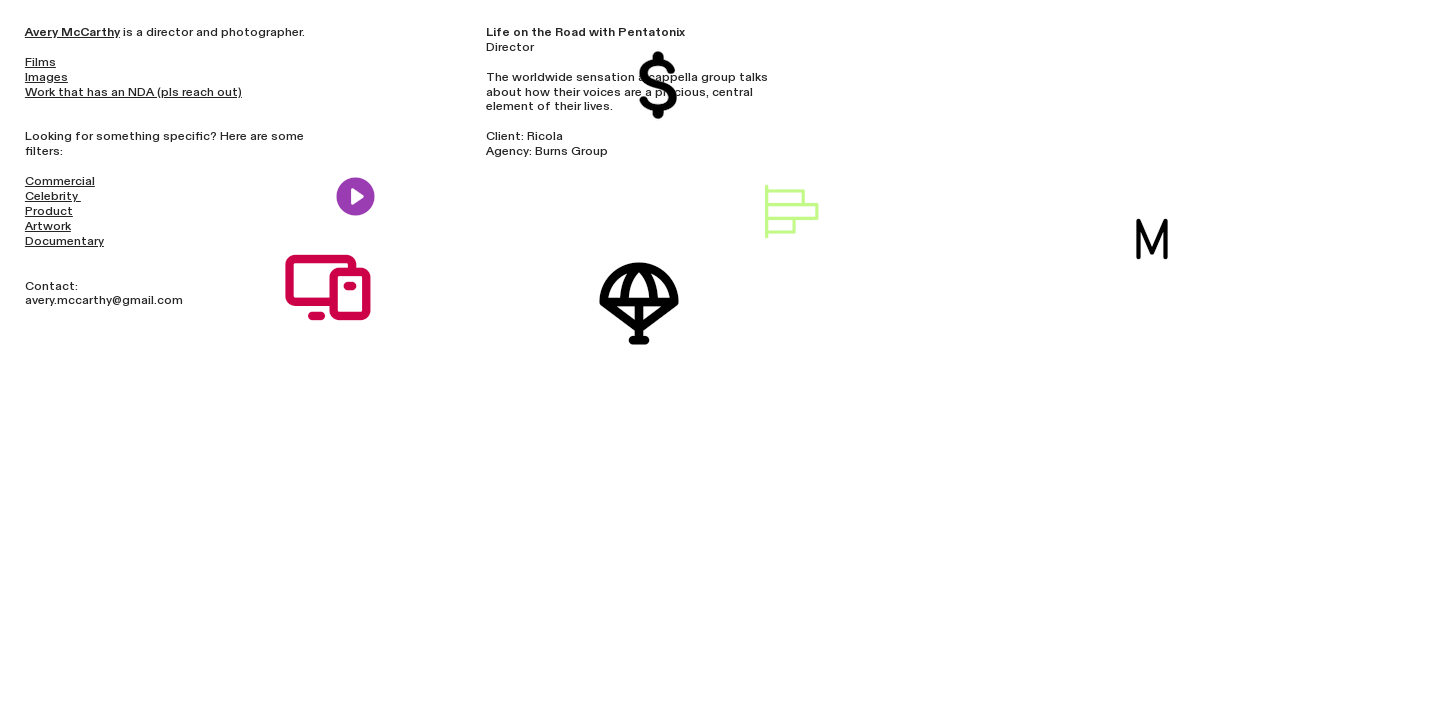  What do you see at coordinates (326, 287) in the screenshot?
I see `manage connected devices` at bounding box center [326, 287].